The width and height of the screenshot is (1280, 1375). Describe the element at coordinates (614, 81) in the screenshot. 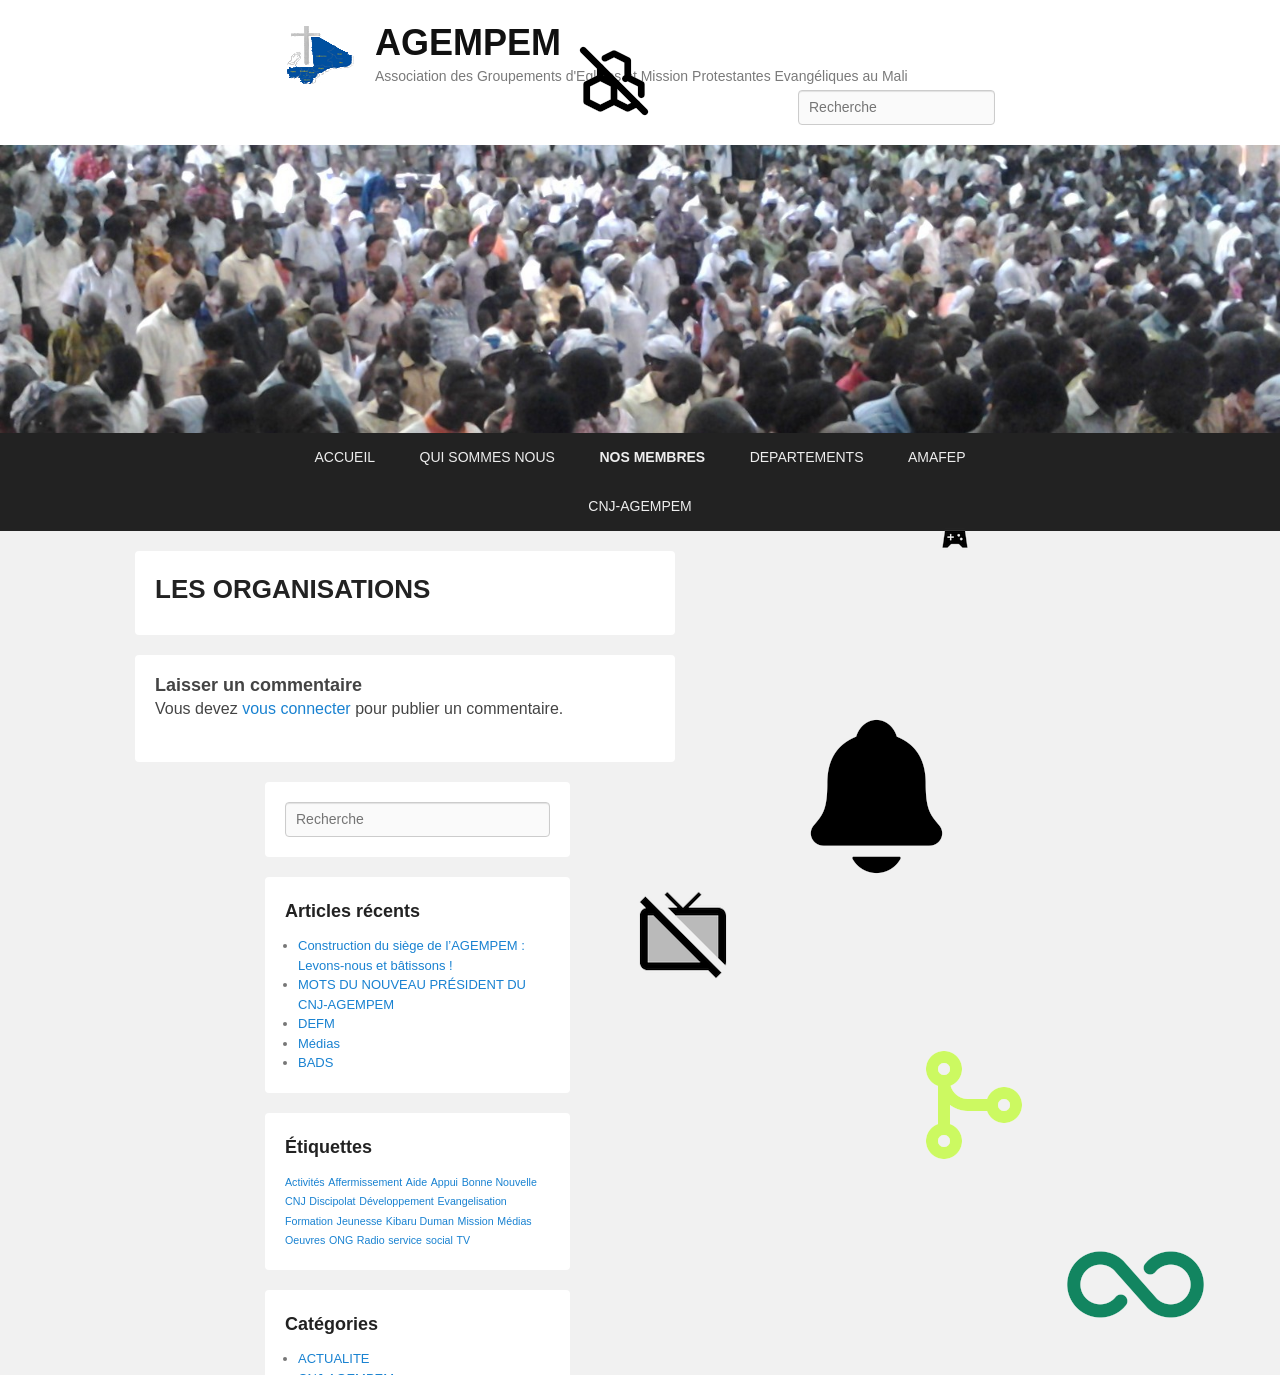

I see `disable hexagonal grid or honeycomb view` at that location.